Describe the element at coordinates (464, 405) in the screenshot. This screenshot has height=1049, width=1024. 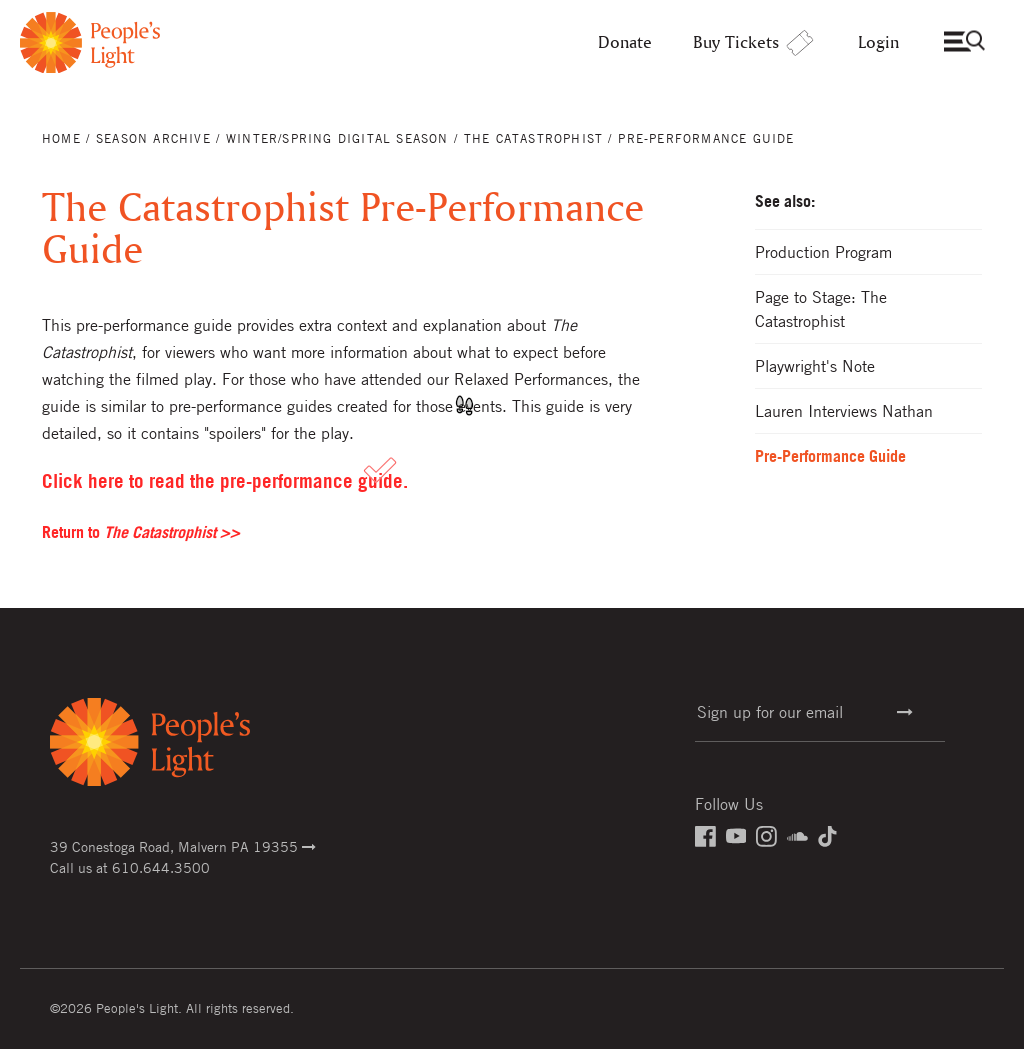
I see `track your steps or walking activity` at that location.